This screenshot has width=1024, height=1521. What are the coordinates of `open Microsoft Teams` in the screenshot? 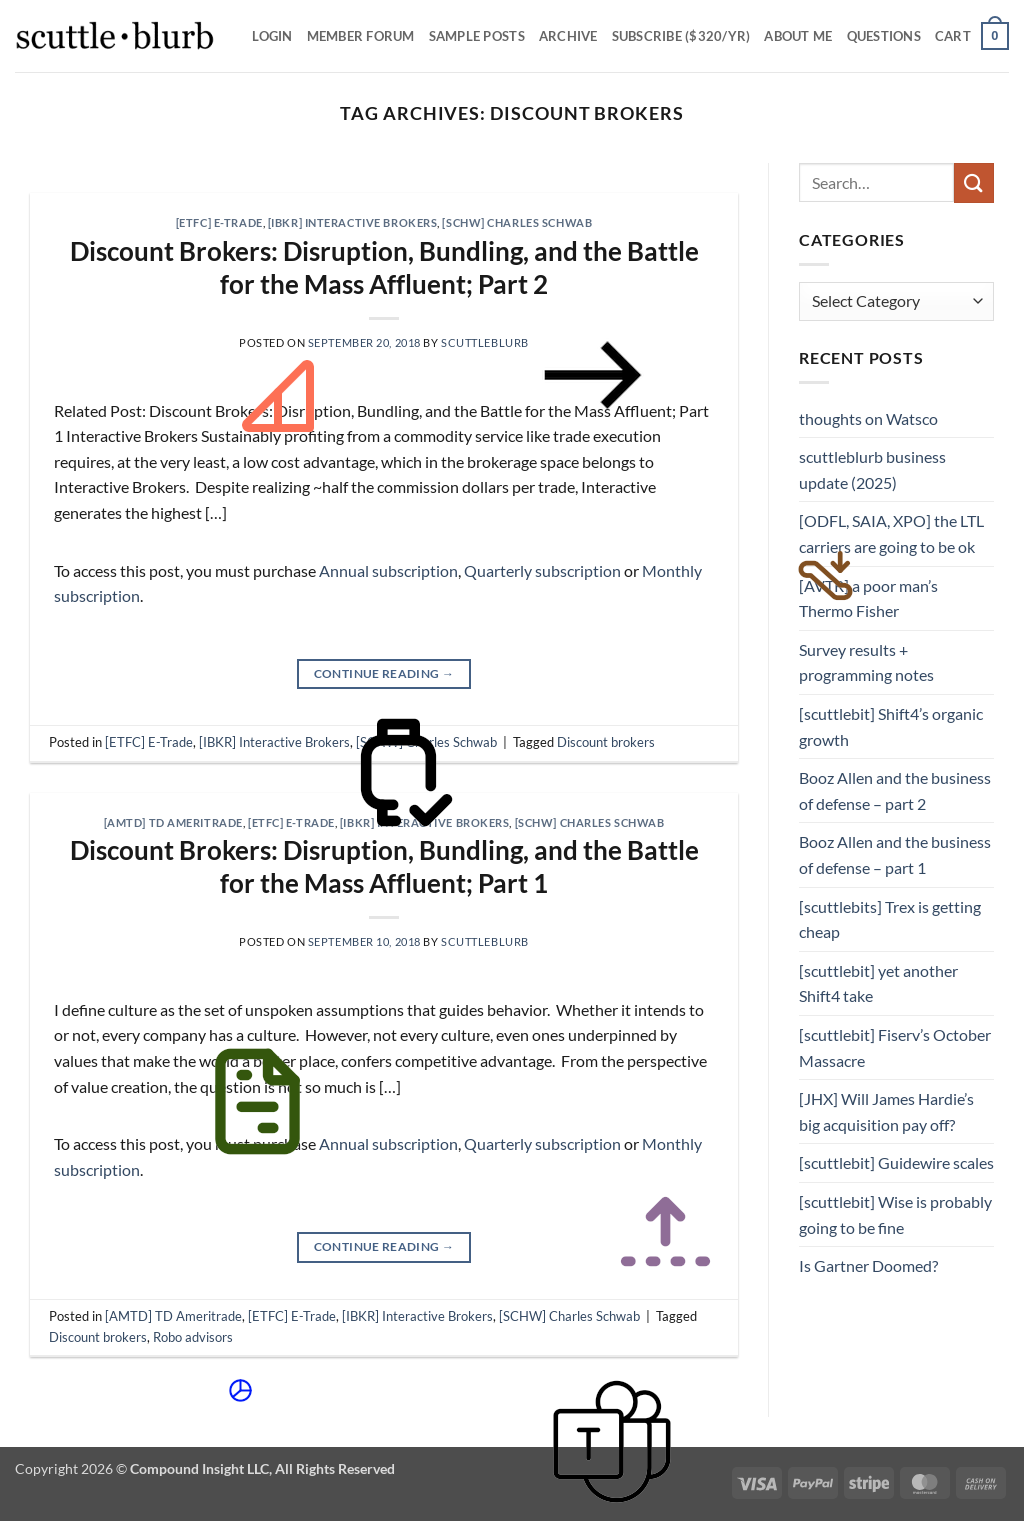 It's located at (612, 1444).